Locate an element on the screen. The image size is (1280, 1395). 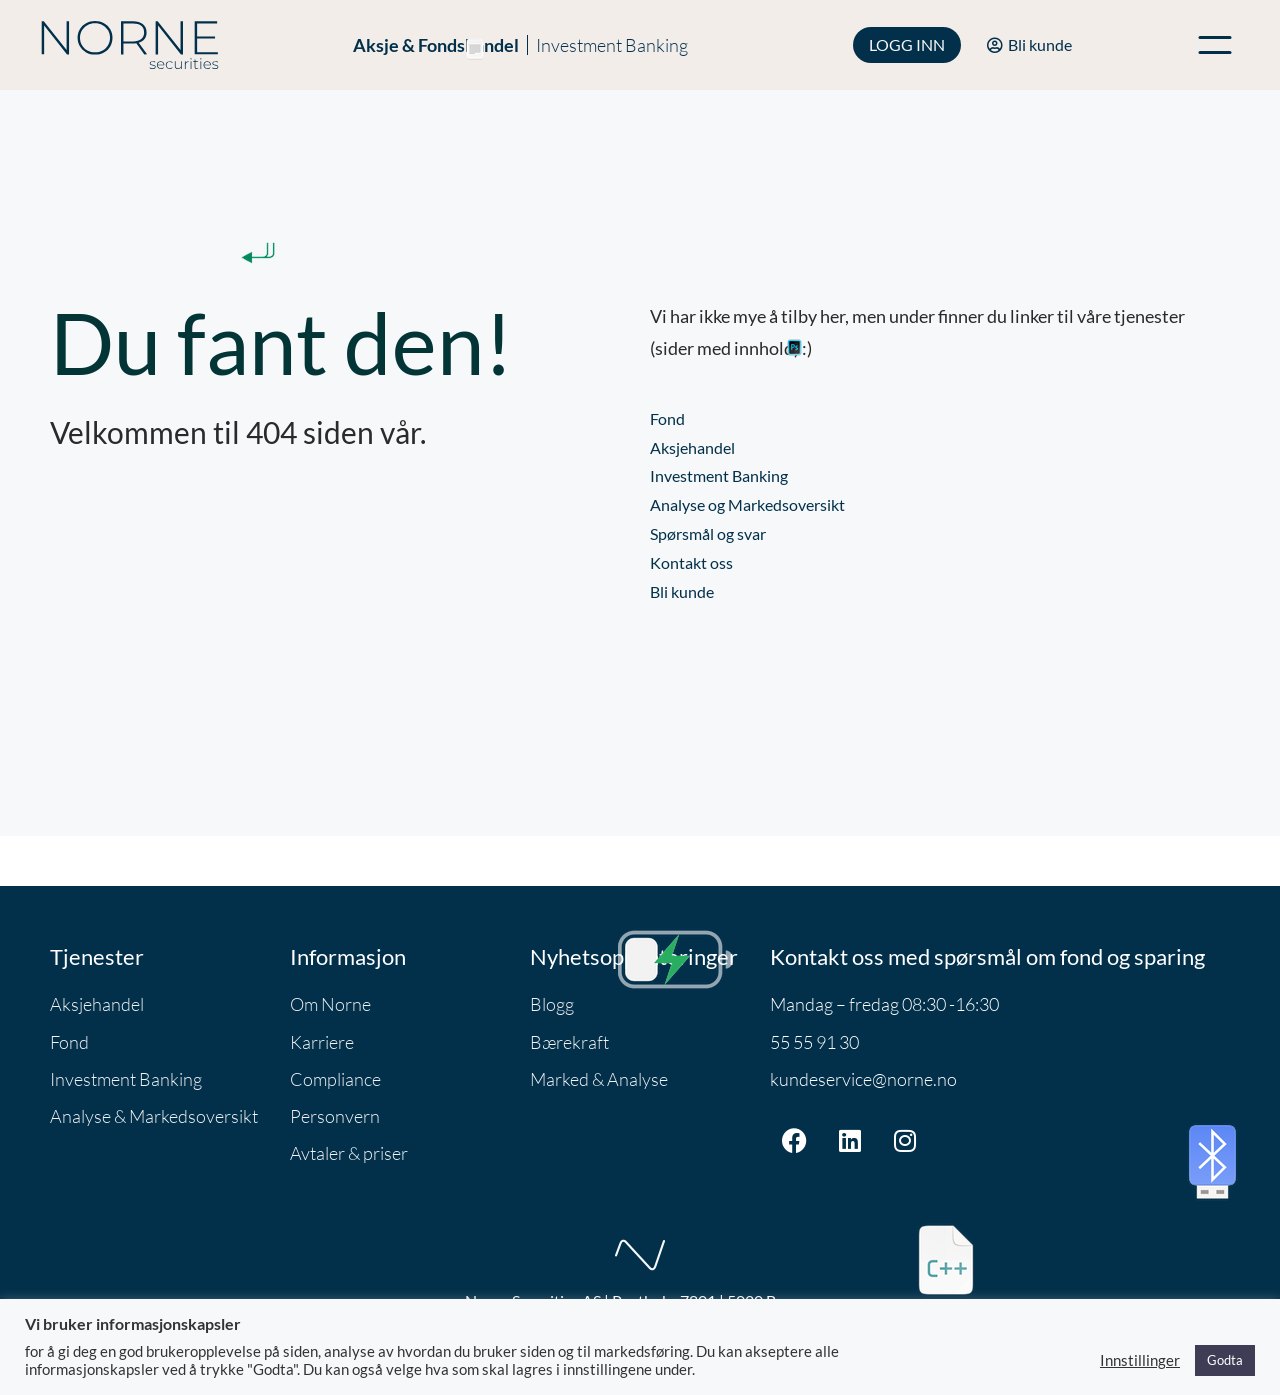
reply to all recipients in an email thread is located at coordinates (257, 250).